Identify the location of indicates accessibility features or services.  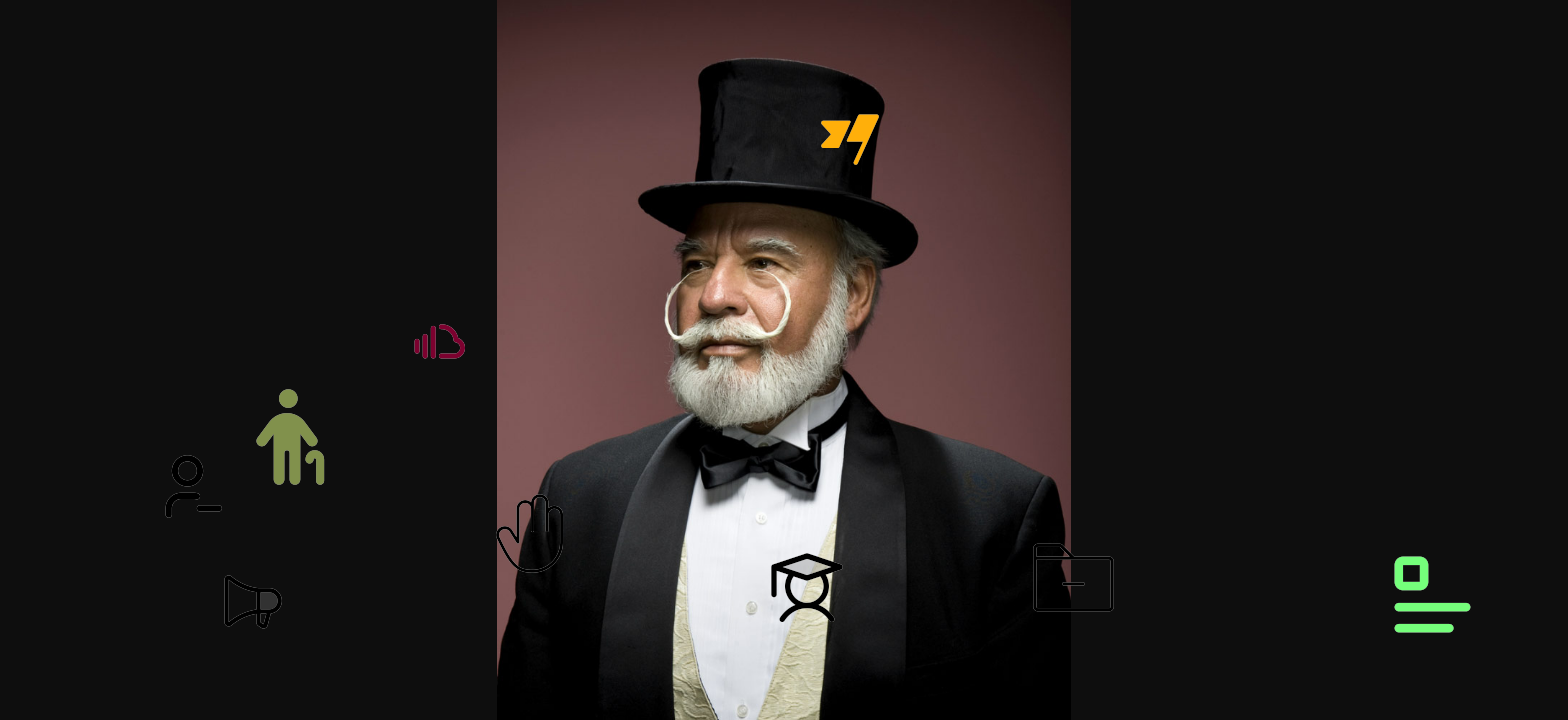
(287, 437).